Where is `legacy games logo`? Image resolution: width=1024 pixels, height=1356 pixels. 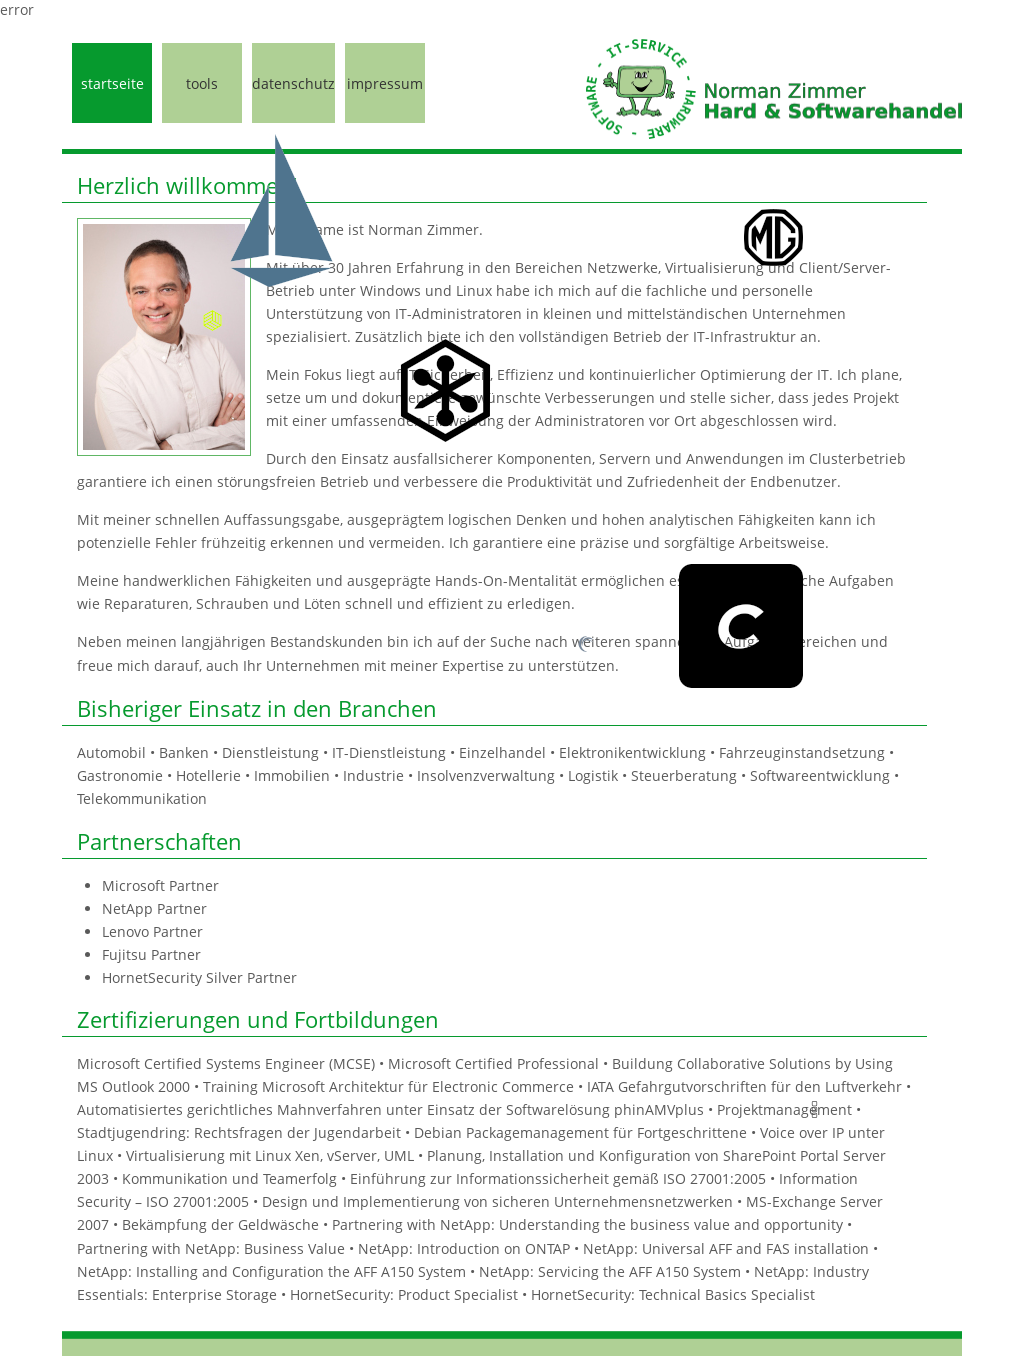 legacy games logo is located at coordinates (445, 390).